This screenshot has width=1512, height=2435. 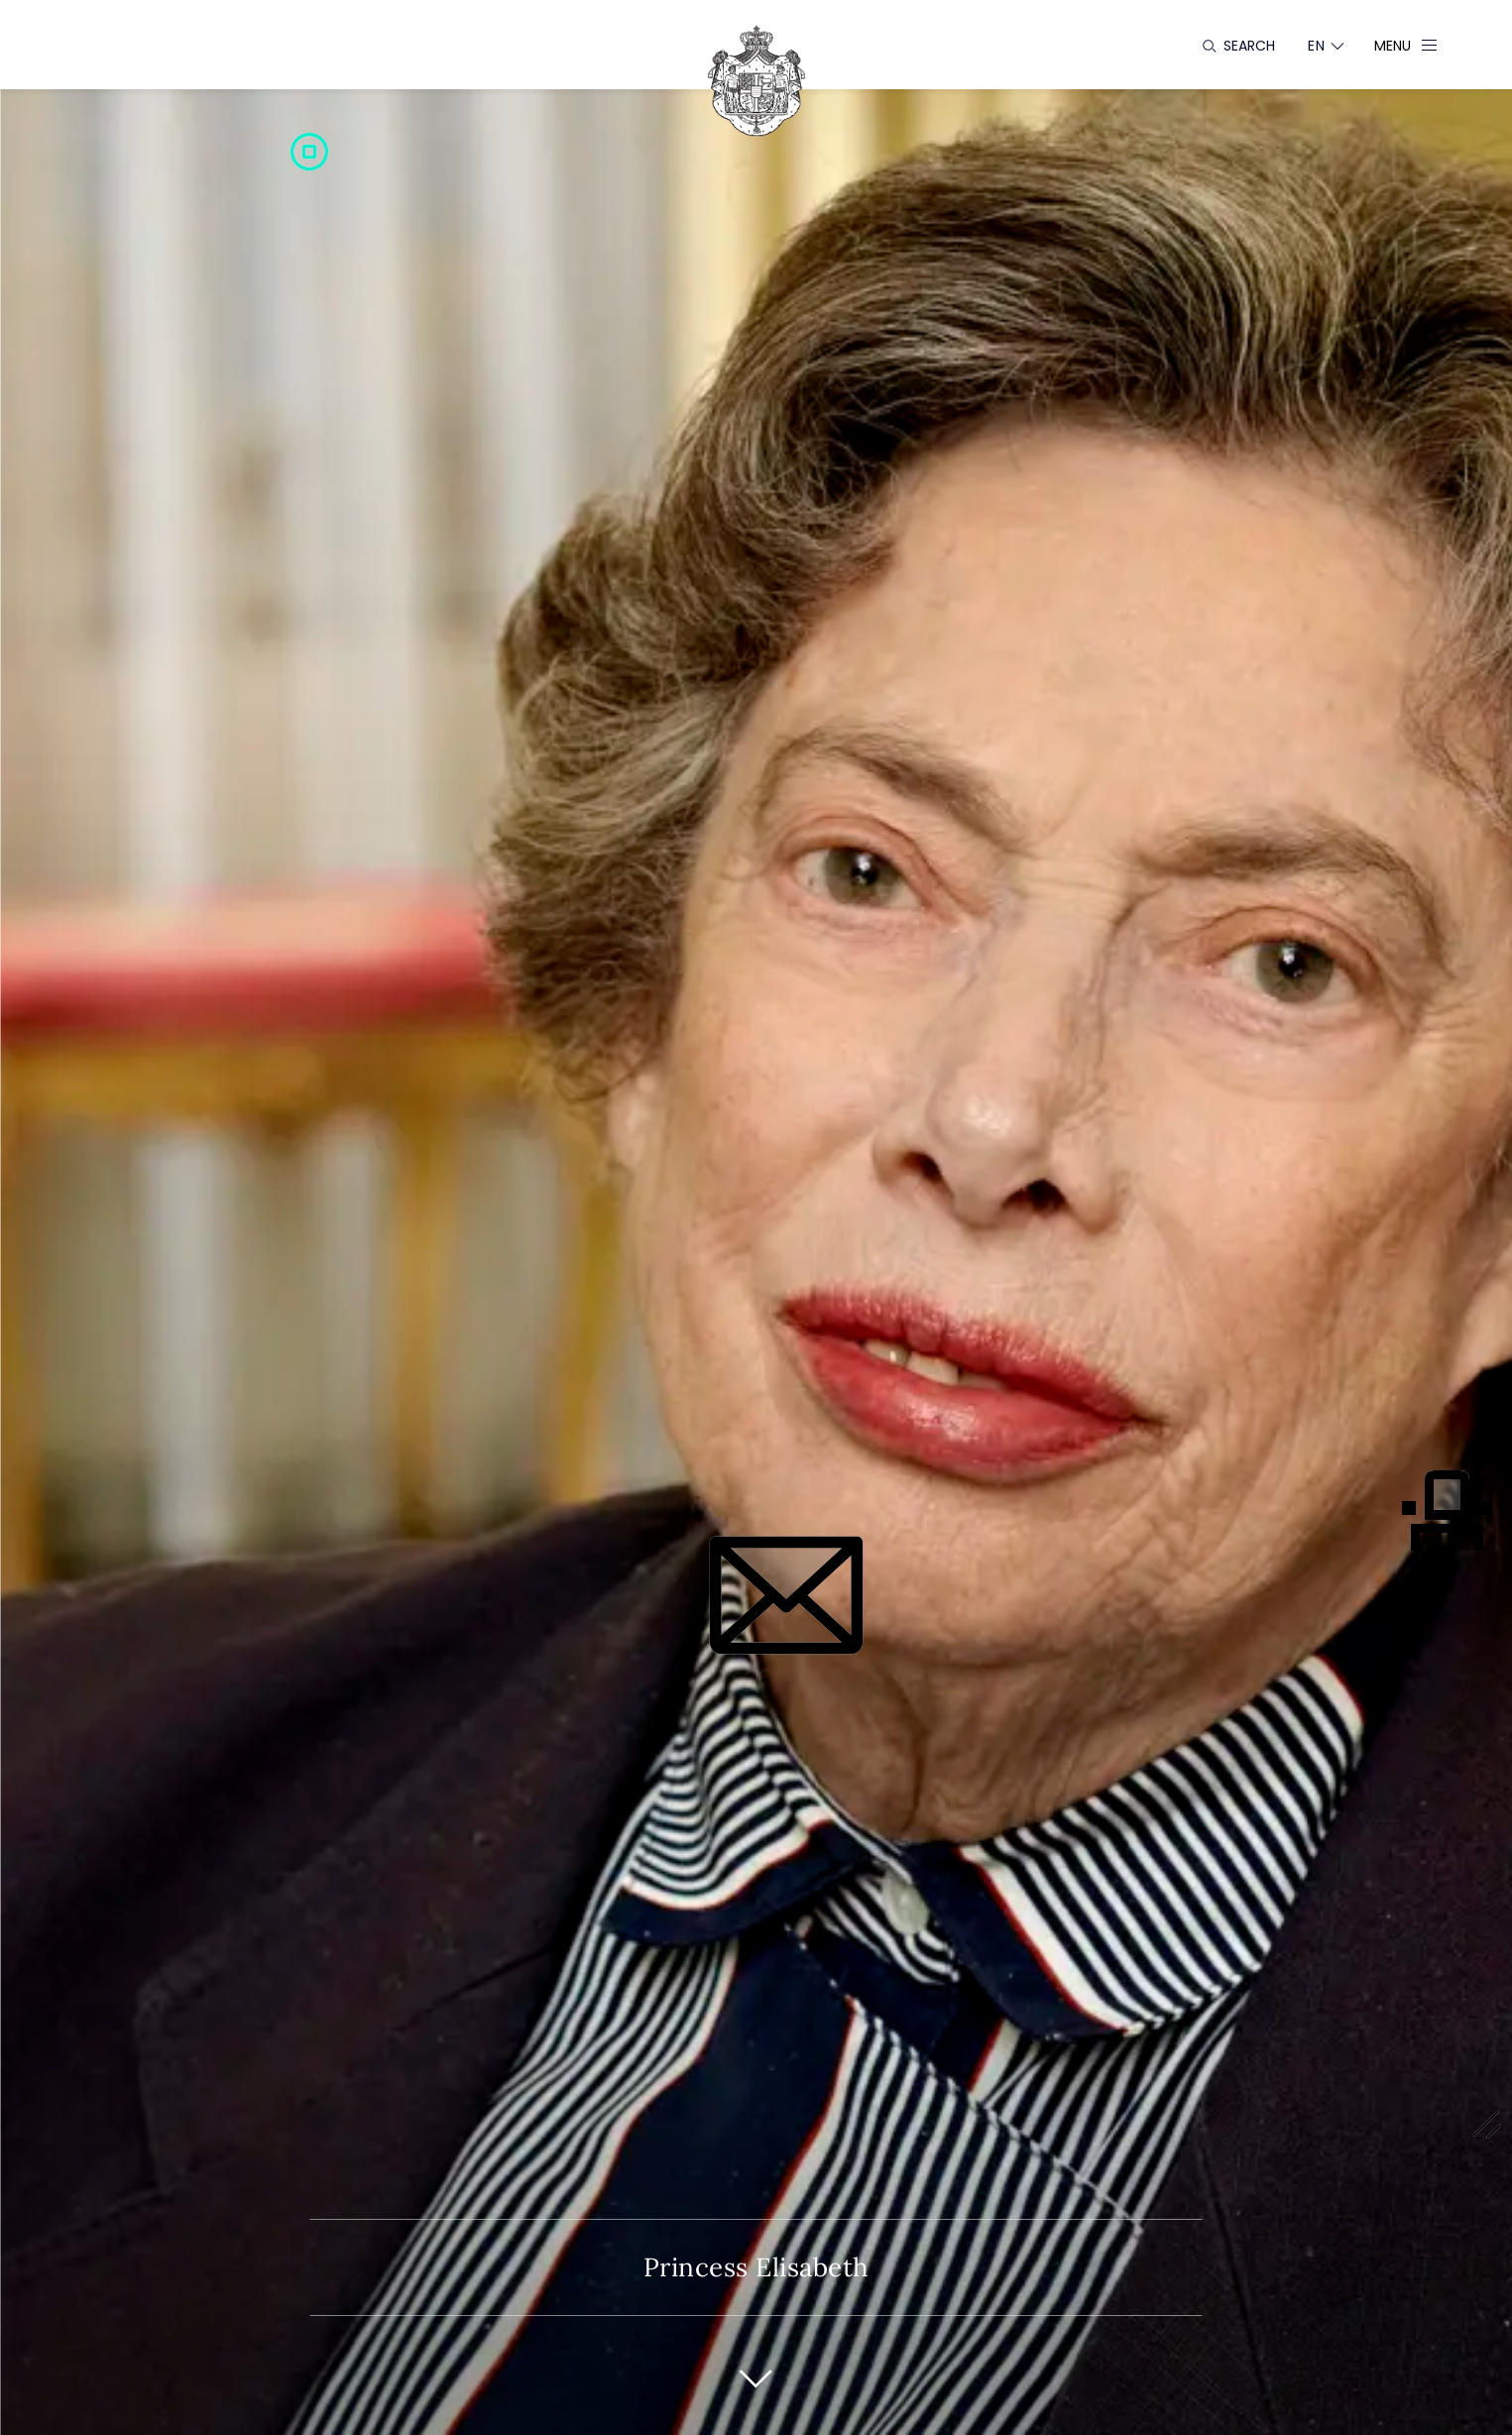 I want to click on access your email inbox, so click(x=786, y=1595).